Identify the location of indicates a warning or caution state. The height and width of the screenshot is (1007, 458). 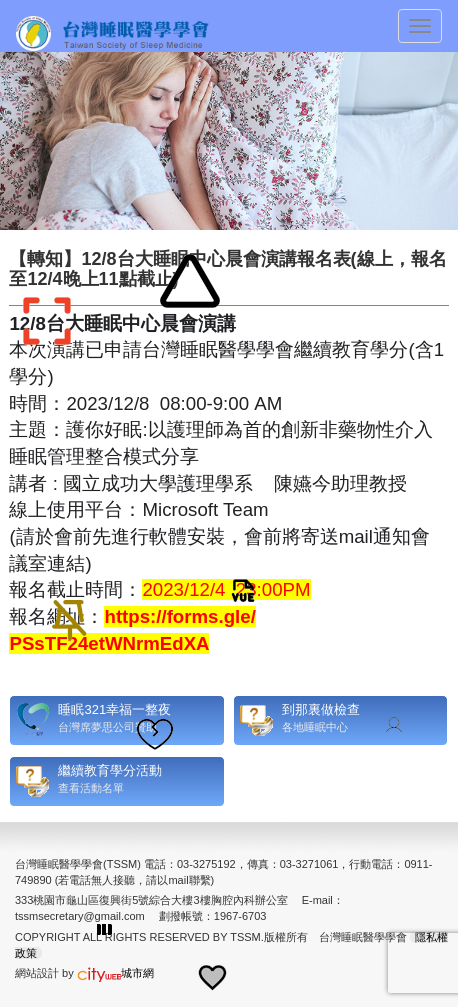
(190, 282).